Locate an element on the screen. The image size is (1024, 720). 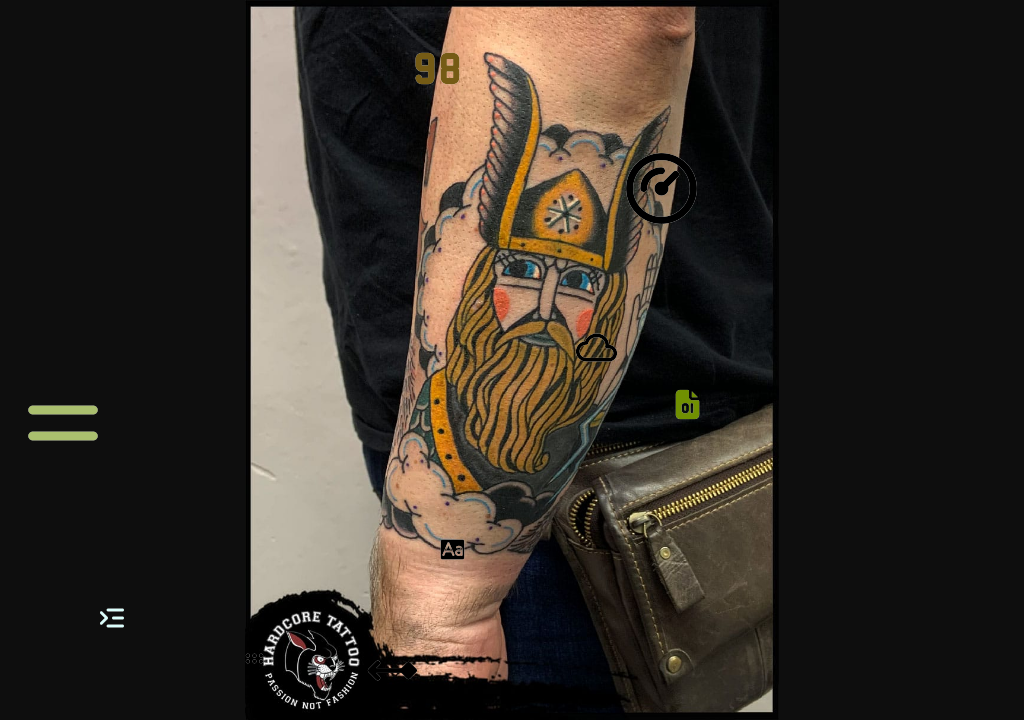
change font size settings is located at coordinates (452, 549).